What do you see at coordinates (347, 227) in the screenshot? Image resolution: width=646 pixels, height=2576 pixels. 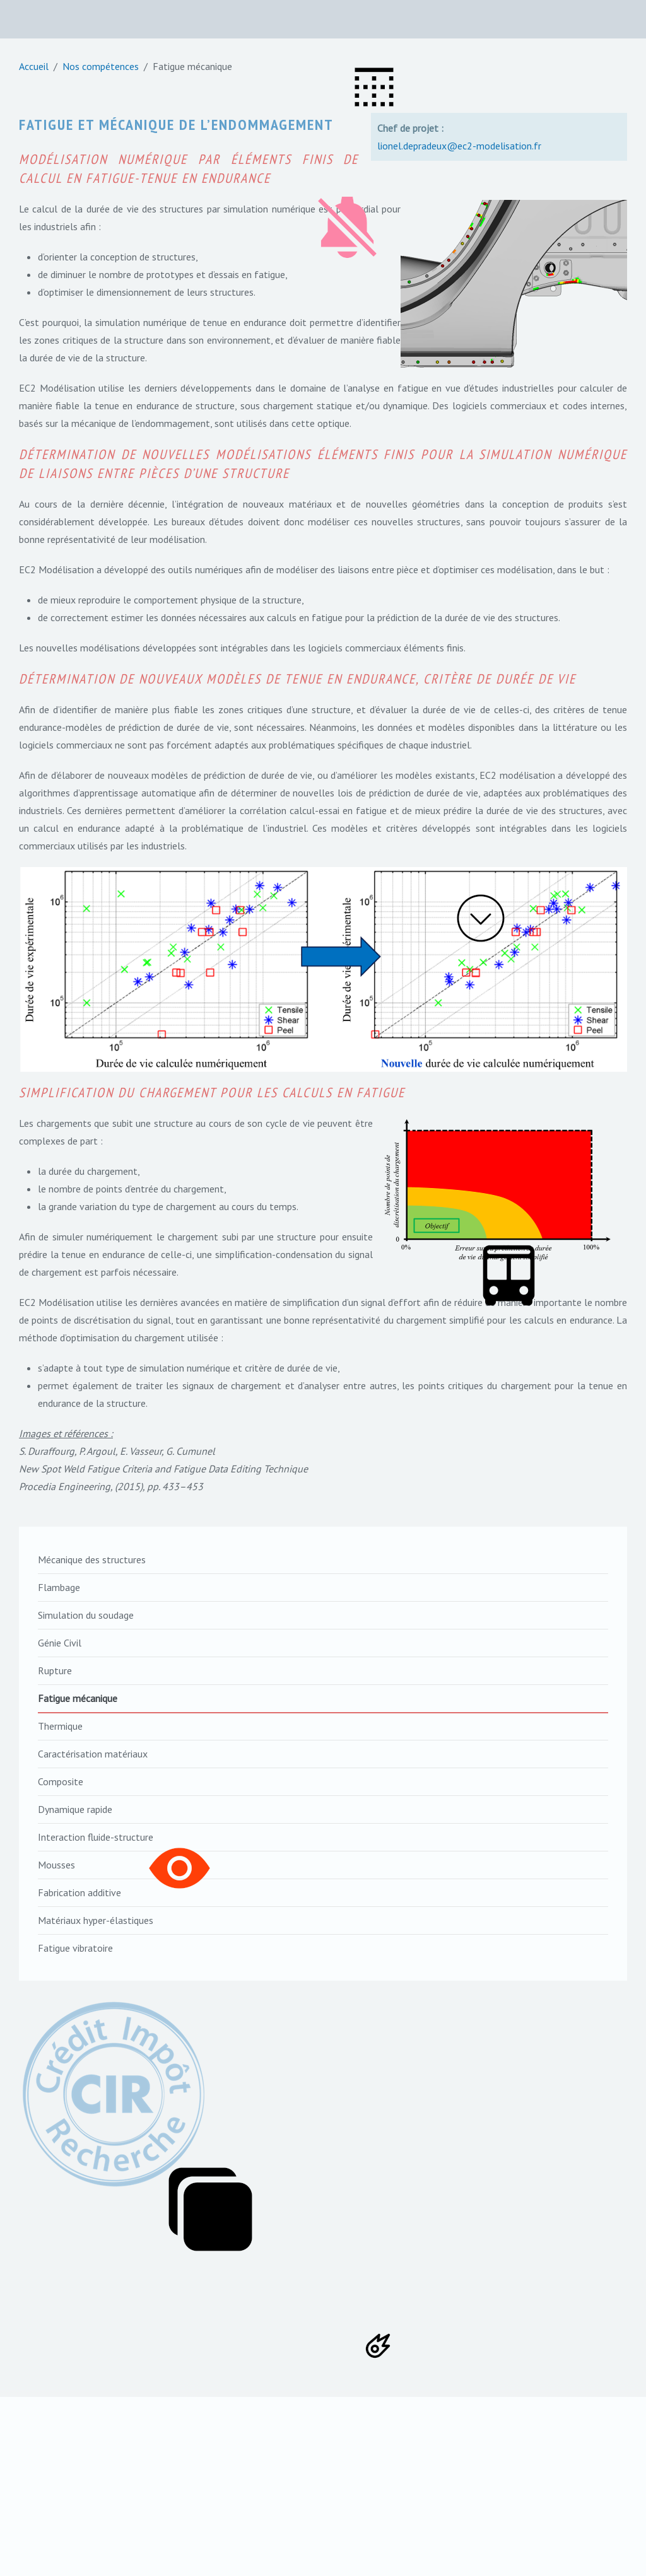 I see `mute notifications` at bounding box center [347, 227].